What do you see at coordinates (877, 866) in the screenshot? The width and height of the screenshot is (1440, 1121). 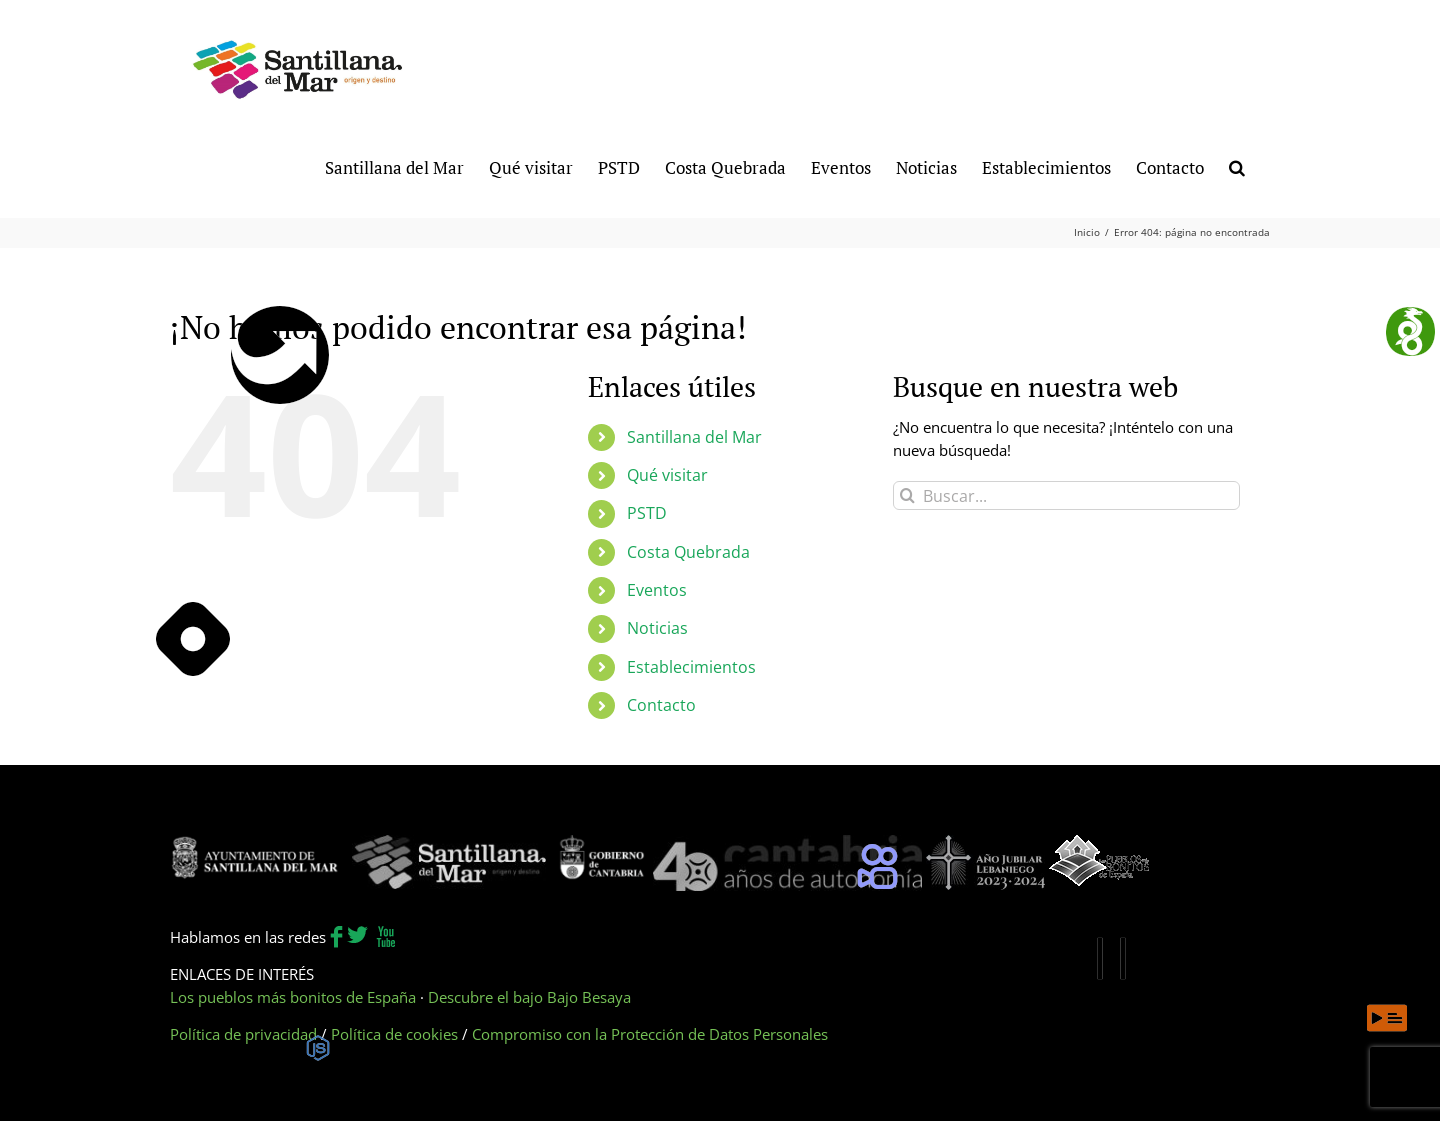 I see `open the Kuaishou app` at bounding box center [877, 866].